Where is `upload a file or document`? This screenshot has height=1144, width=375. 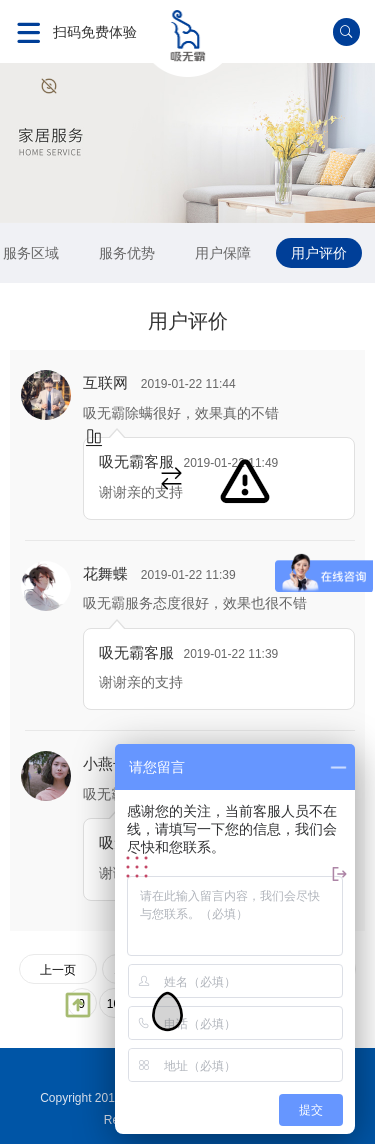
upload a file or document is located at coordinates (78, 1005).